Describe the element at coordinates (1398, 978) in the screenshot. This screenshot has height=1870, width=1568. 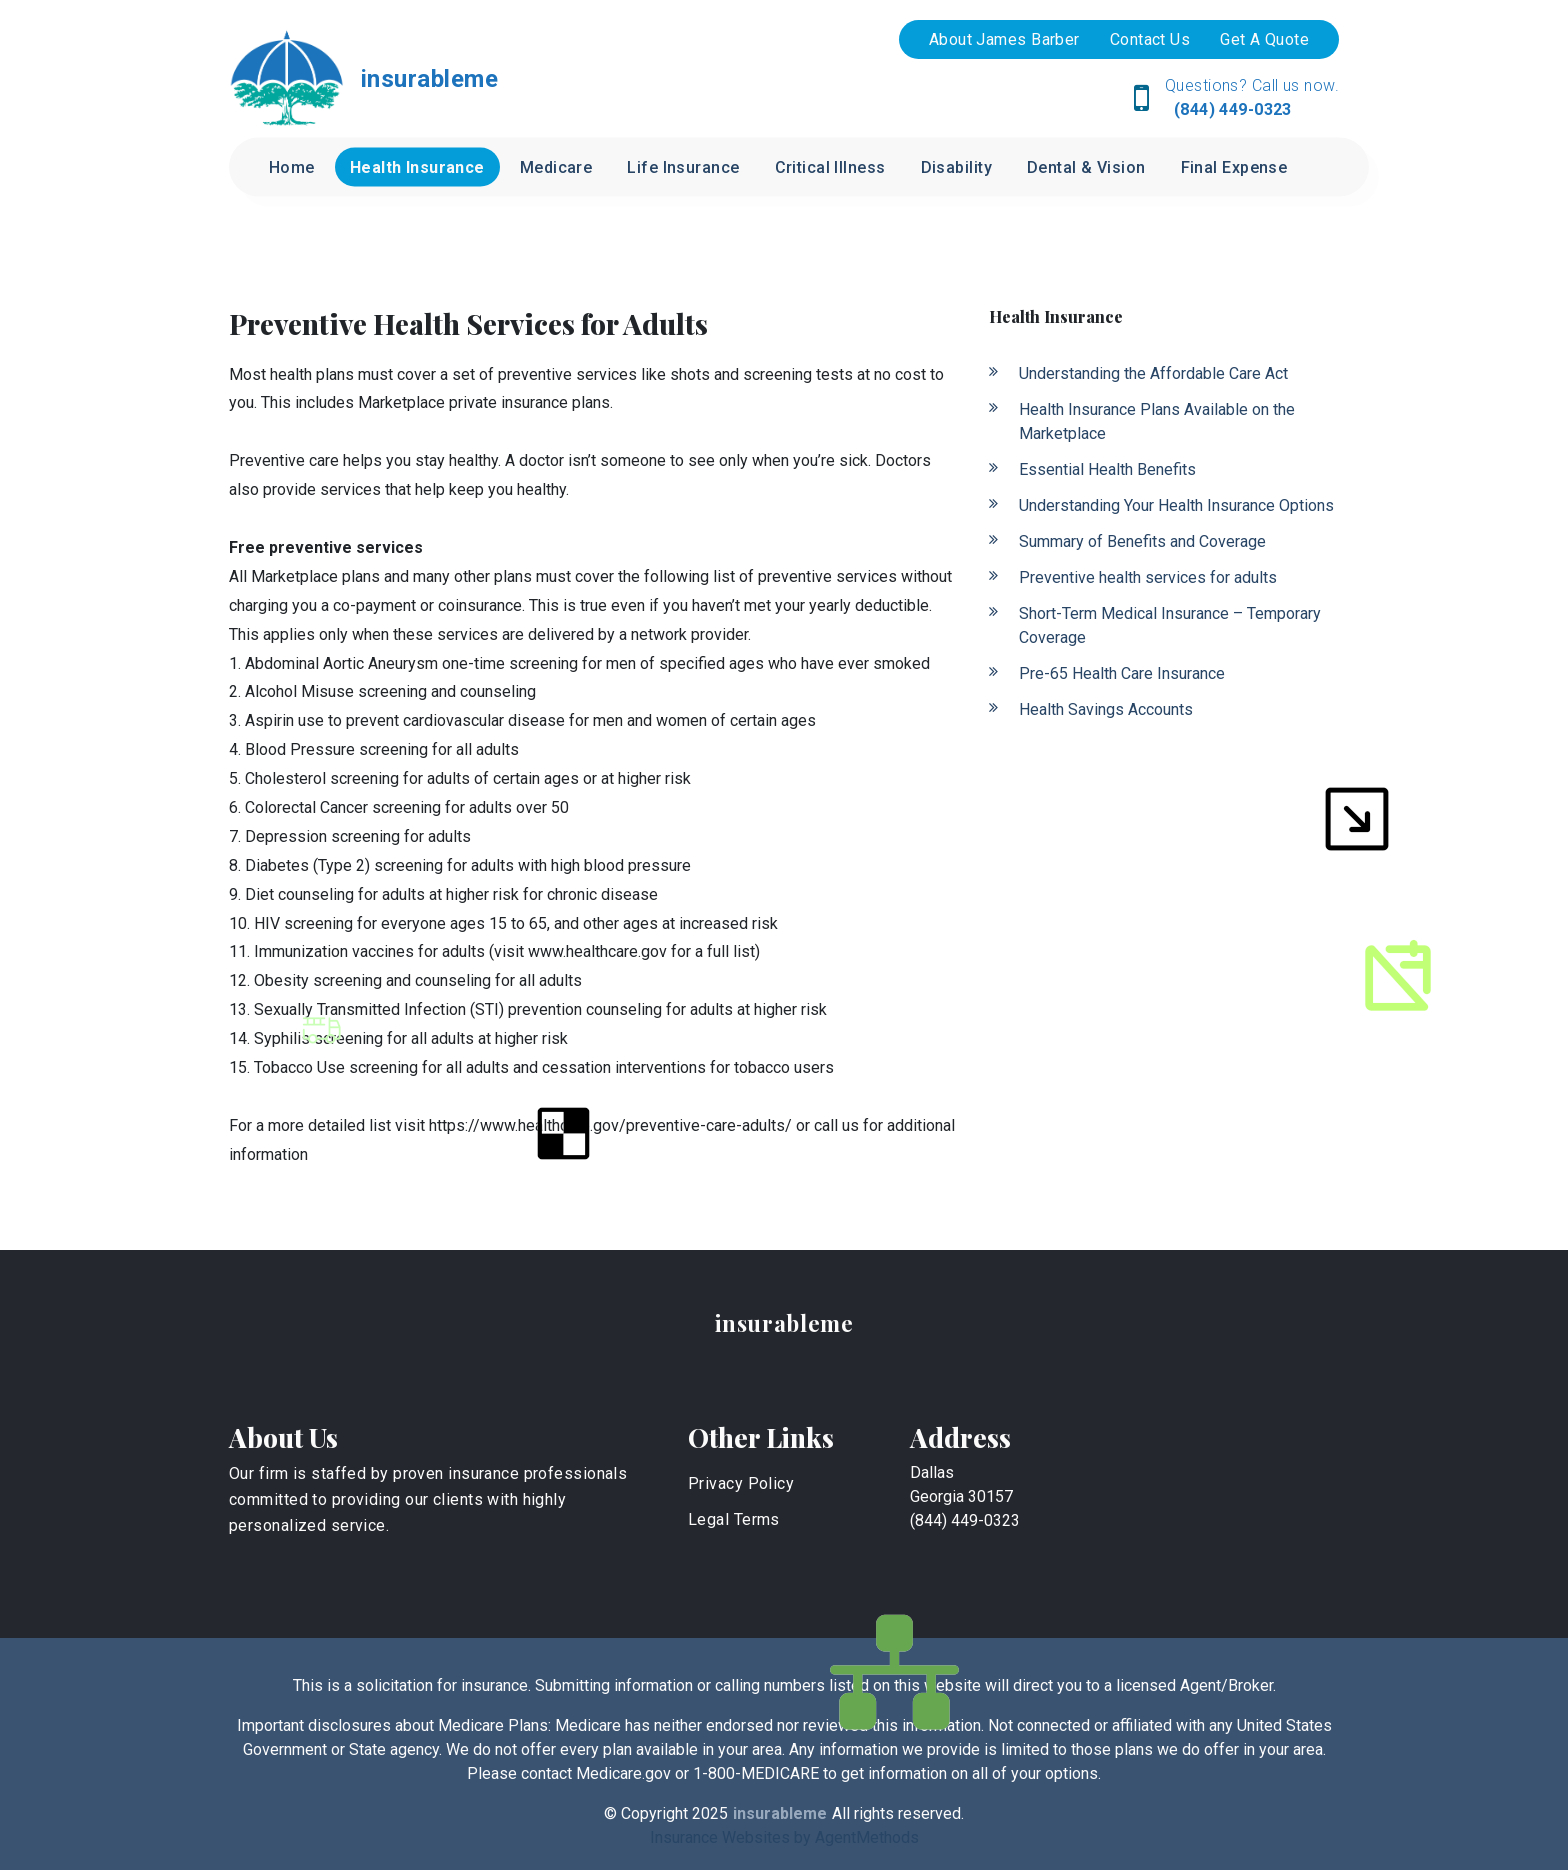
I see `indicates calendar or scheduling is disabled` at that location.